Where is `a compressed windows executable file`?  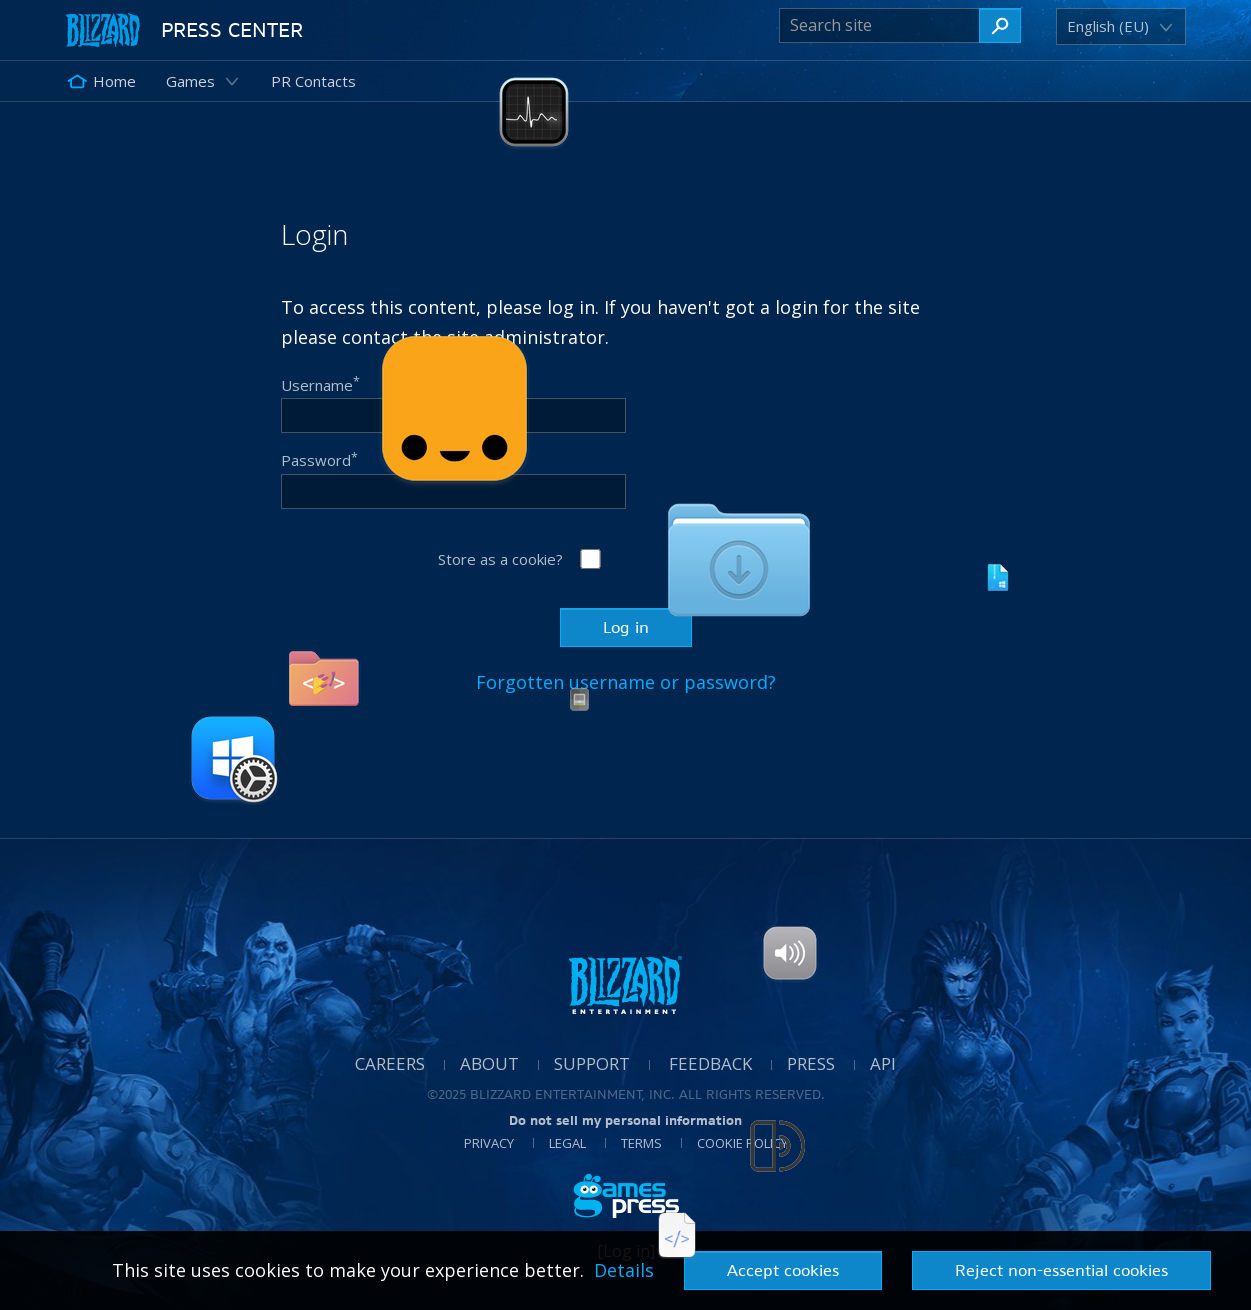 a compressed windows executable file is located at coordinates (998, 578).